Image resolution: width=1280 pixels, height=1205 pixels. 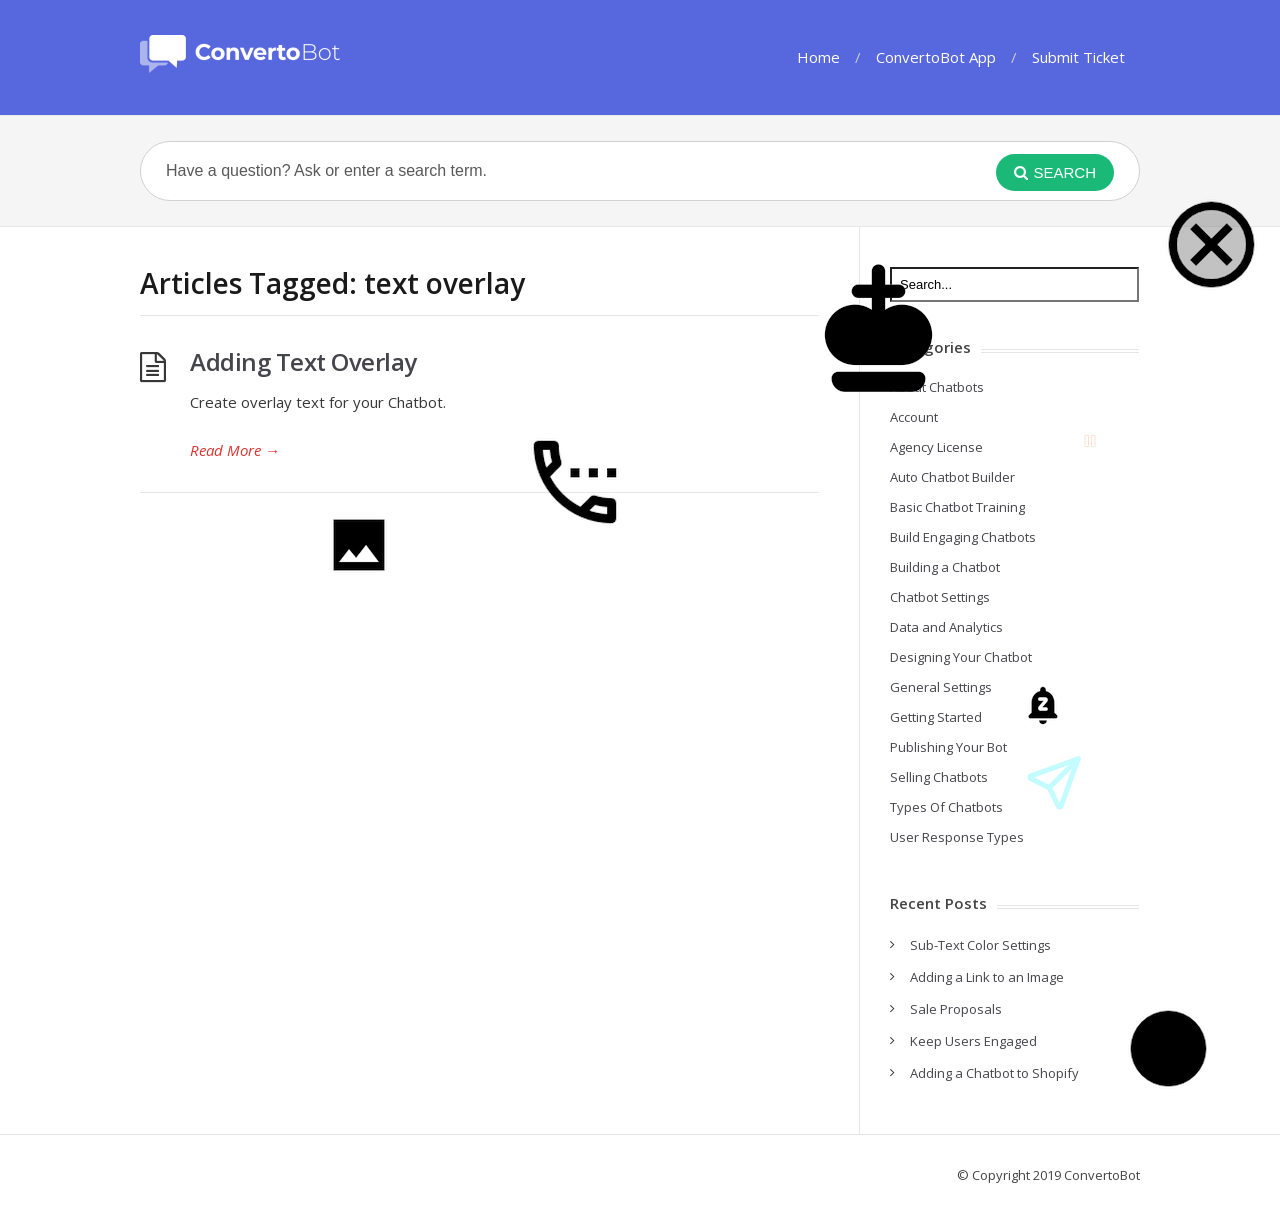 I want to click on view photos or images, so click(x=359, y=545).